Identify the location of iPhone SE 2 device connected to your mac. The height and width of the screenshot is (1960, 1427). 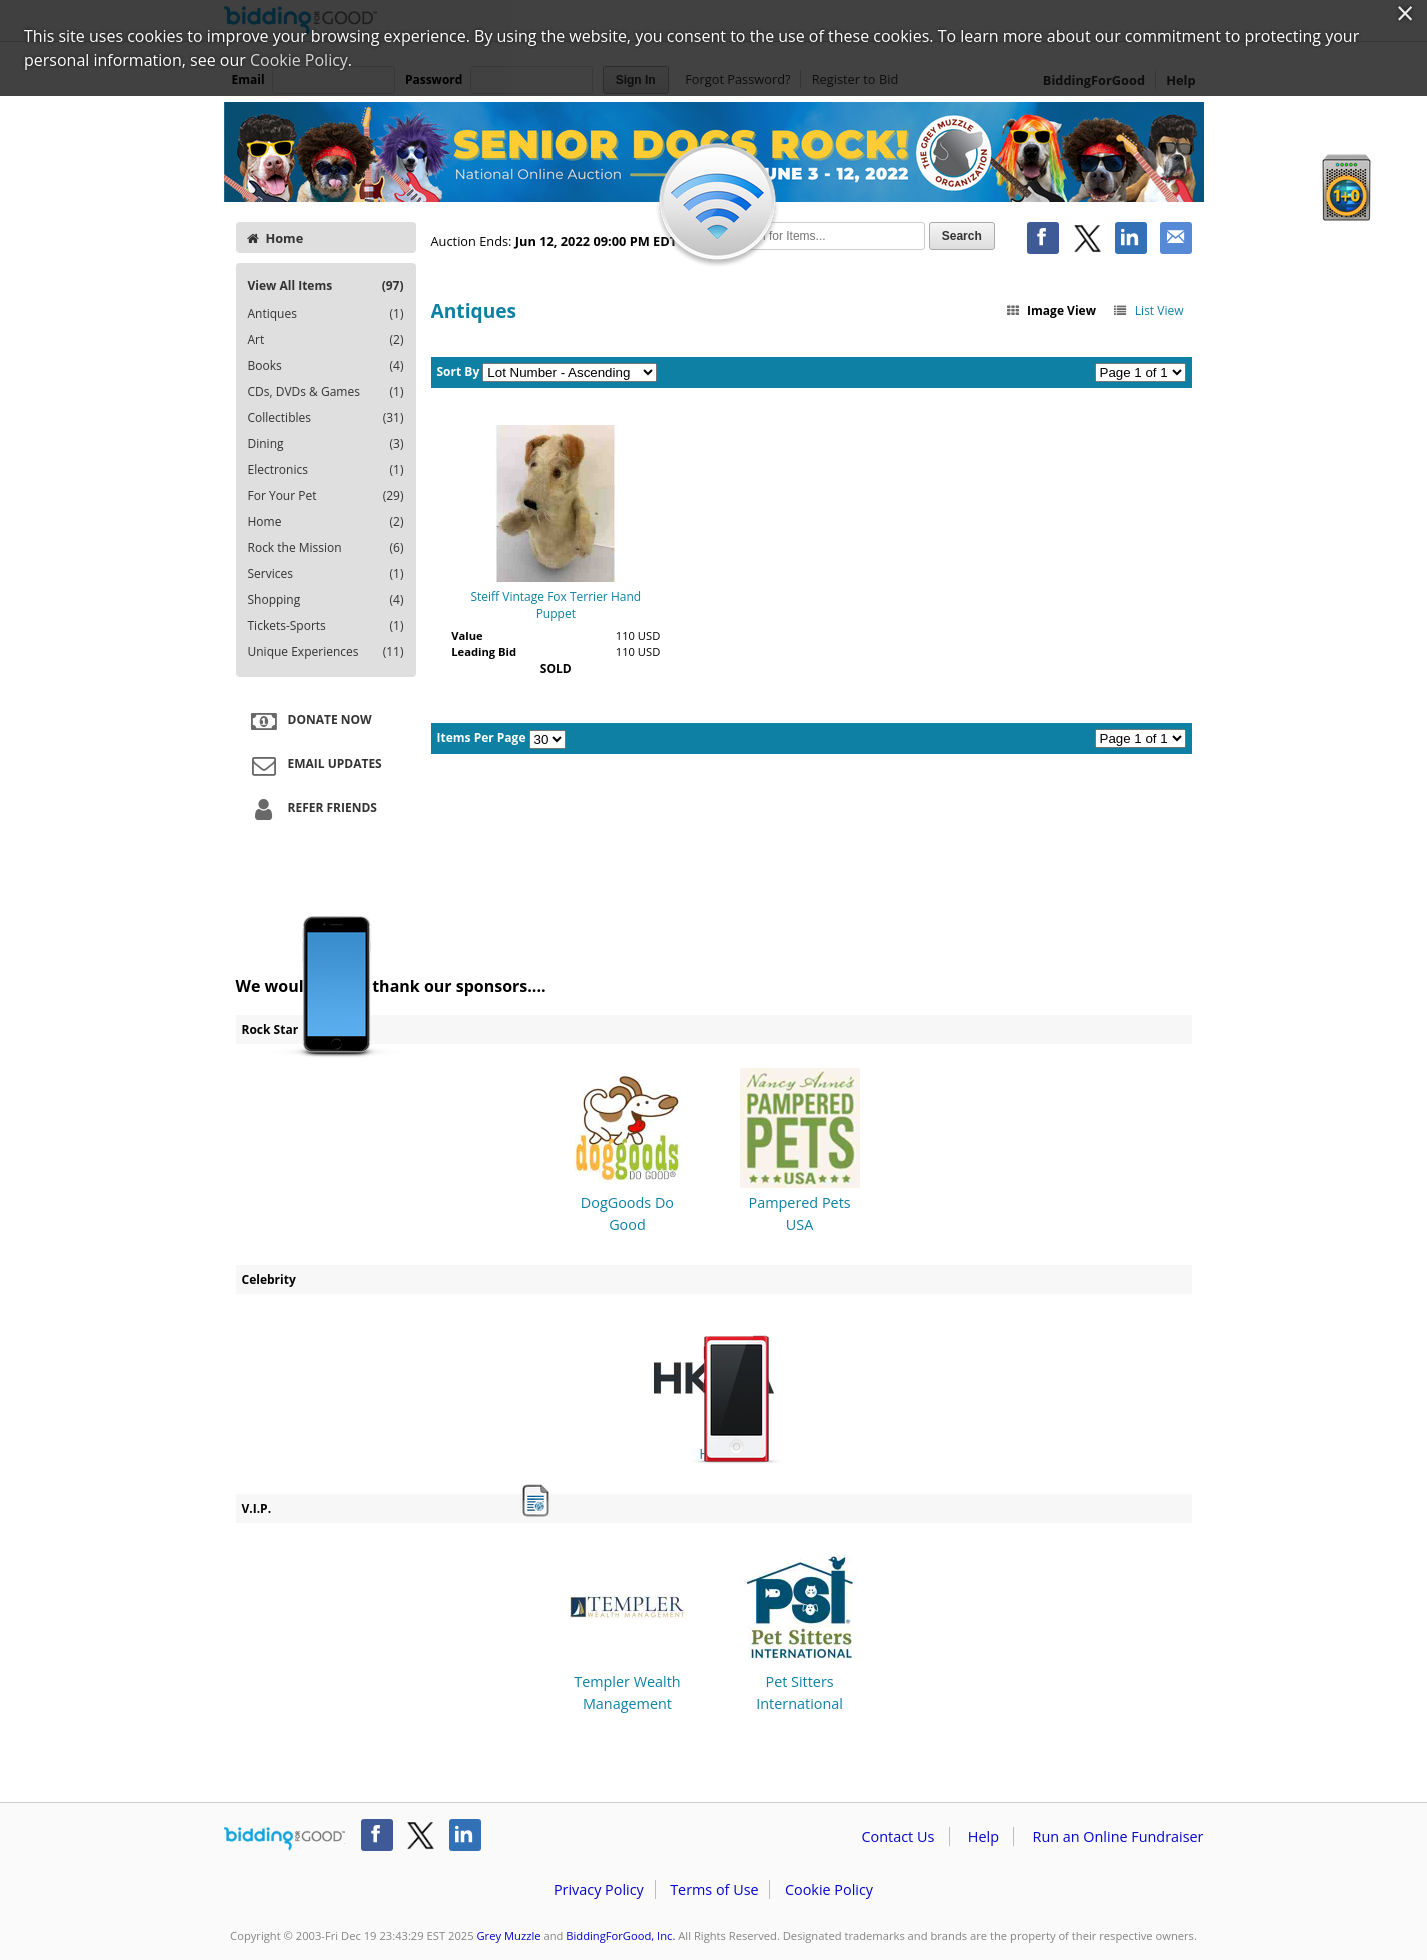
(336, 986).